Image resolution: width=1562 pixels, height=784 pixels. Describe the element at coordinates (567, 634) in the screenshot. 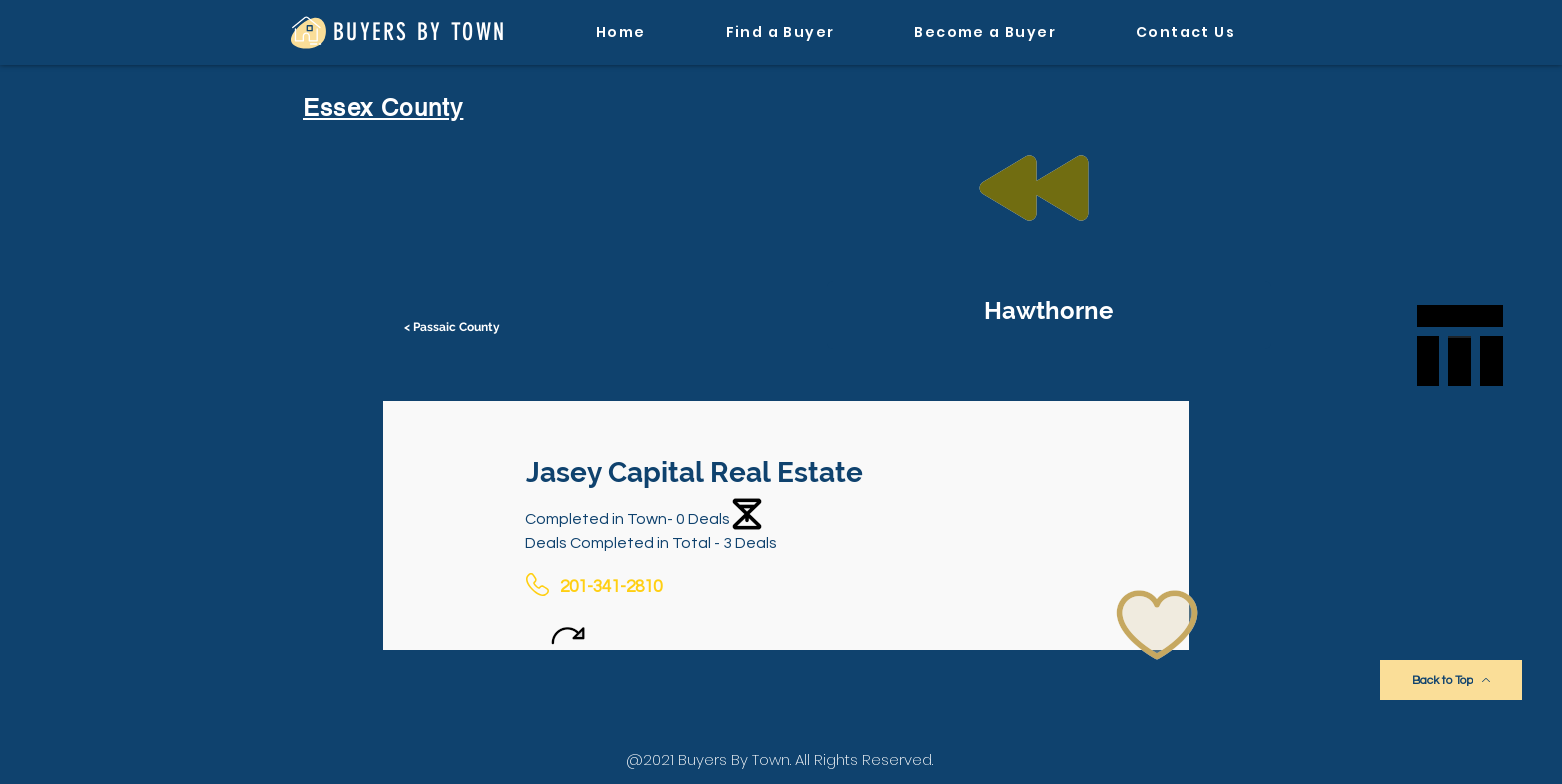

I see `redo an action` at that location.